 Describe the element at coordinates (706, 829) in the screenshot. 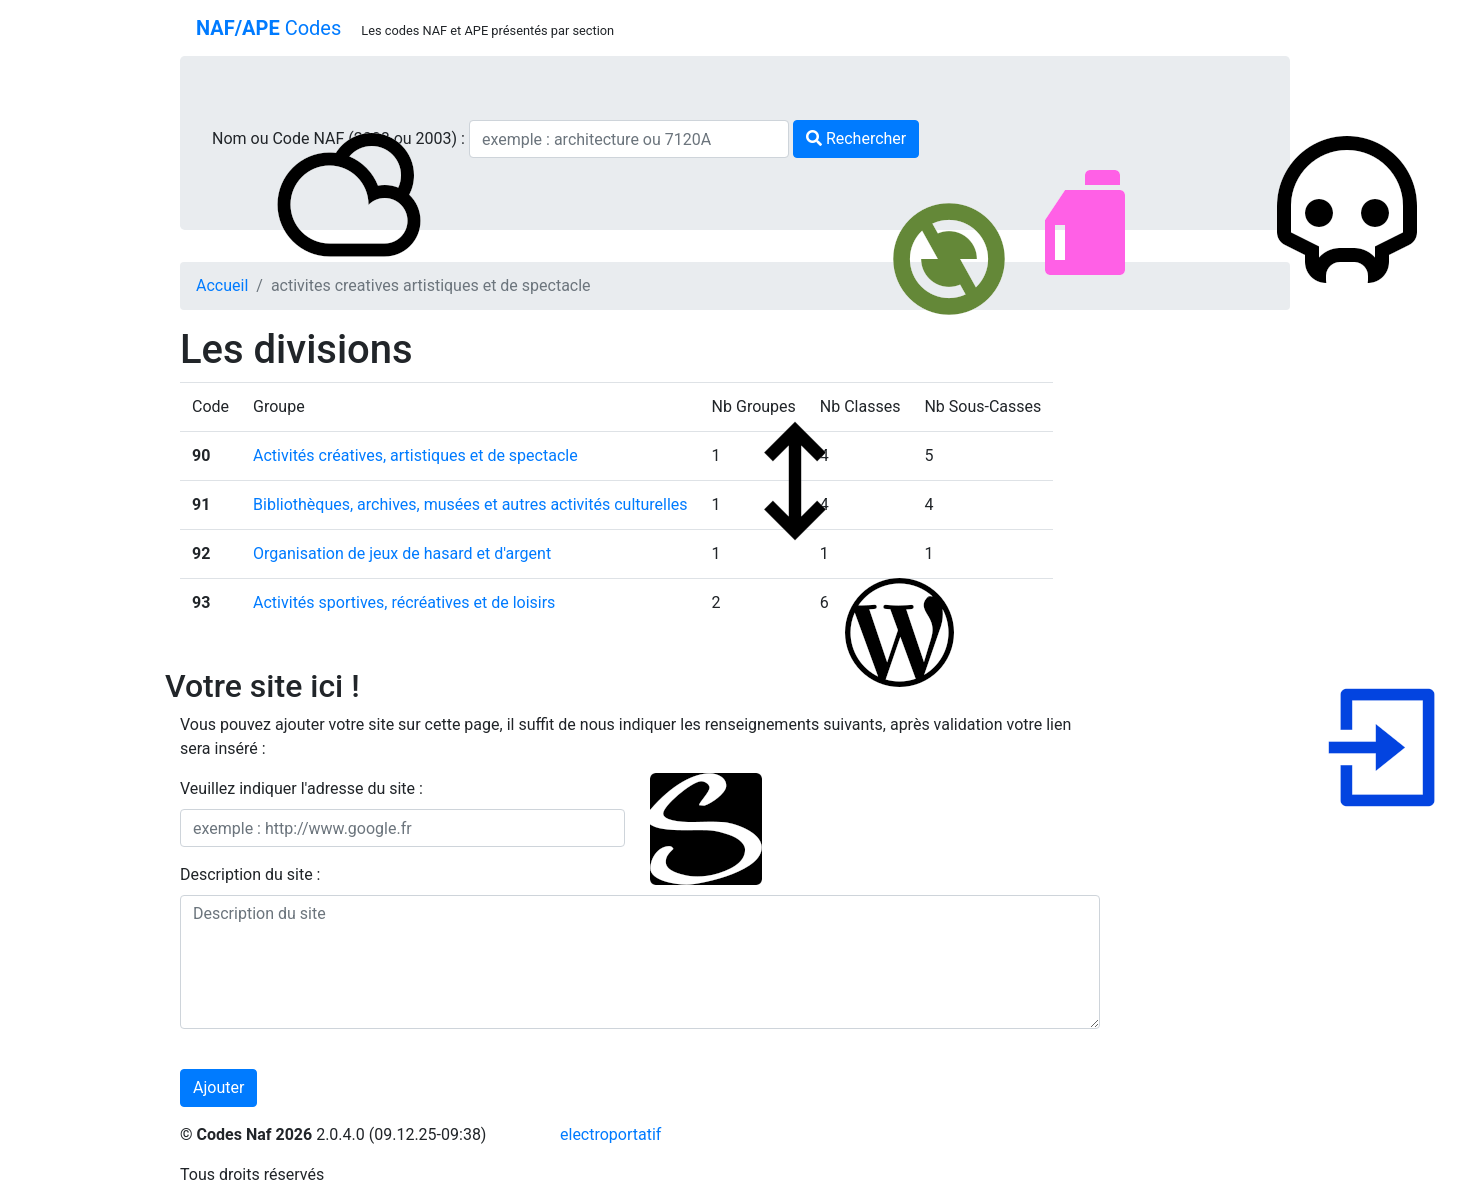

I see `visit The Spriters Resource website` at that location.